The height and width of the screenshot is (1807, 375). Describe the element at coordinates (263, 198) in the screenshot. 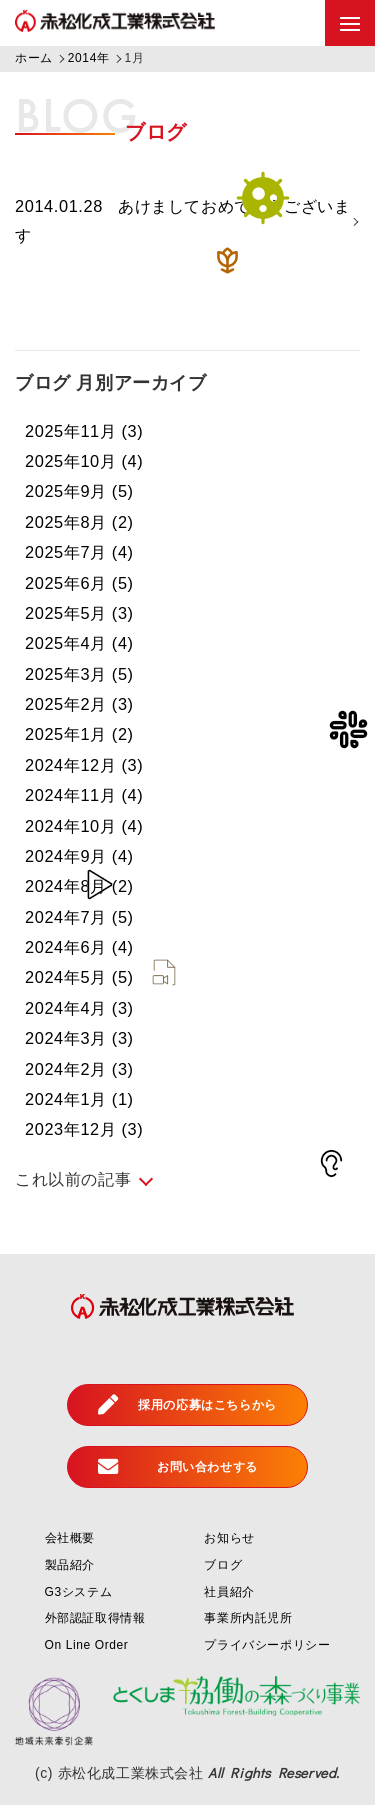

I see `indicates virus or malware detected` at that location.